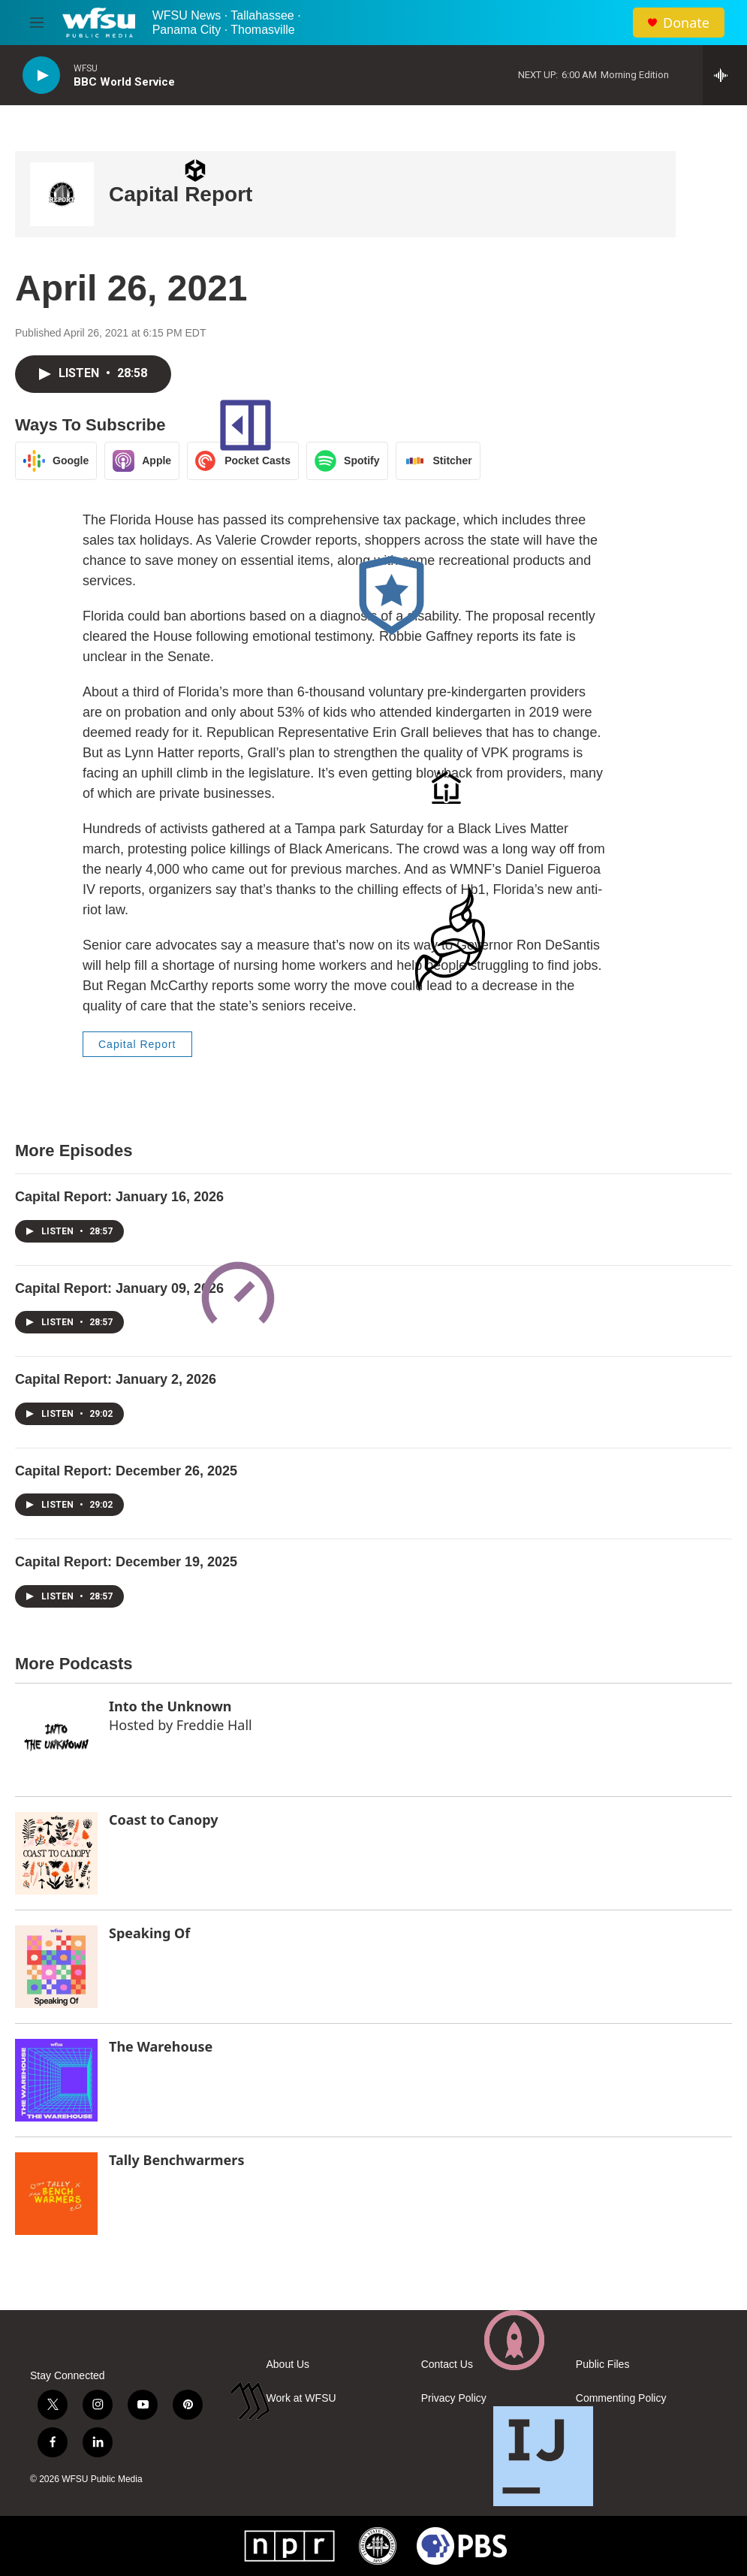  What do you see at coordinates (391, 595) in the screenshot?
I see `indicates premium or verified security status` at bounding box center [391, 595].